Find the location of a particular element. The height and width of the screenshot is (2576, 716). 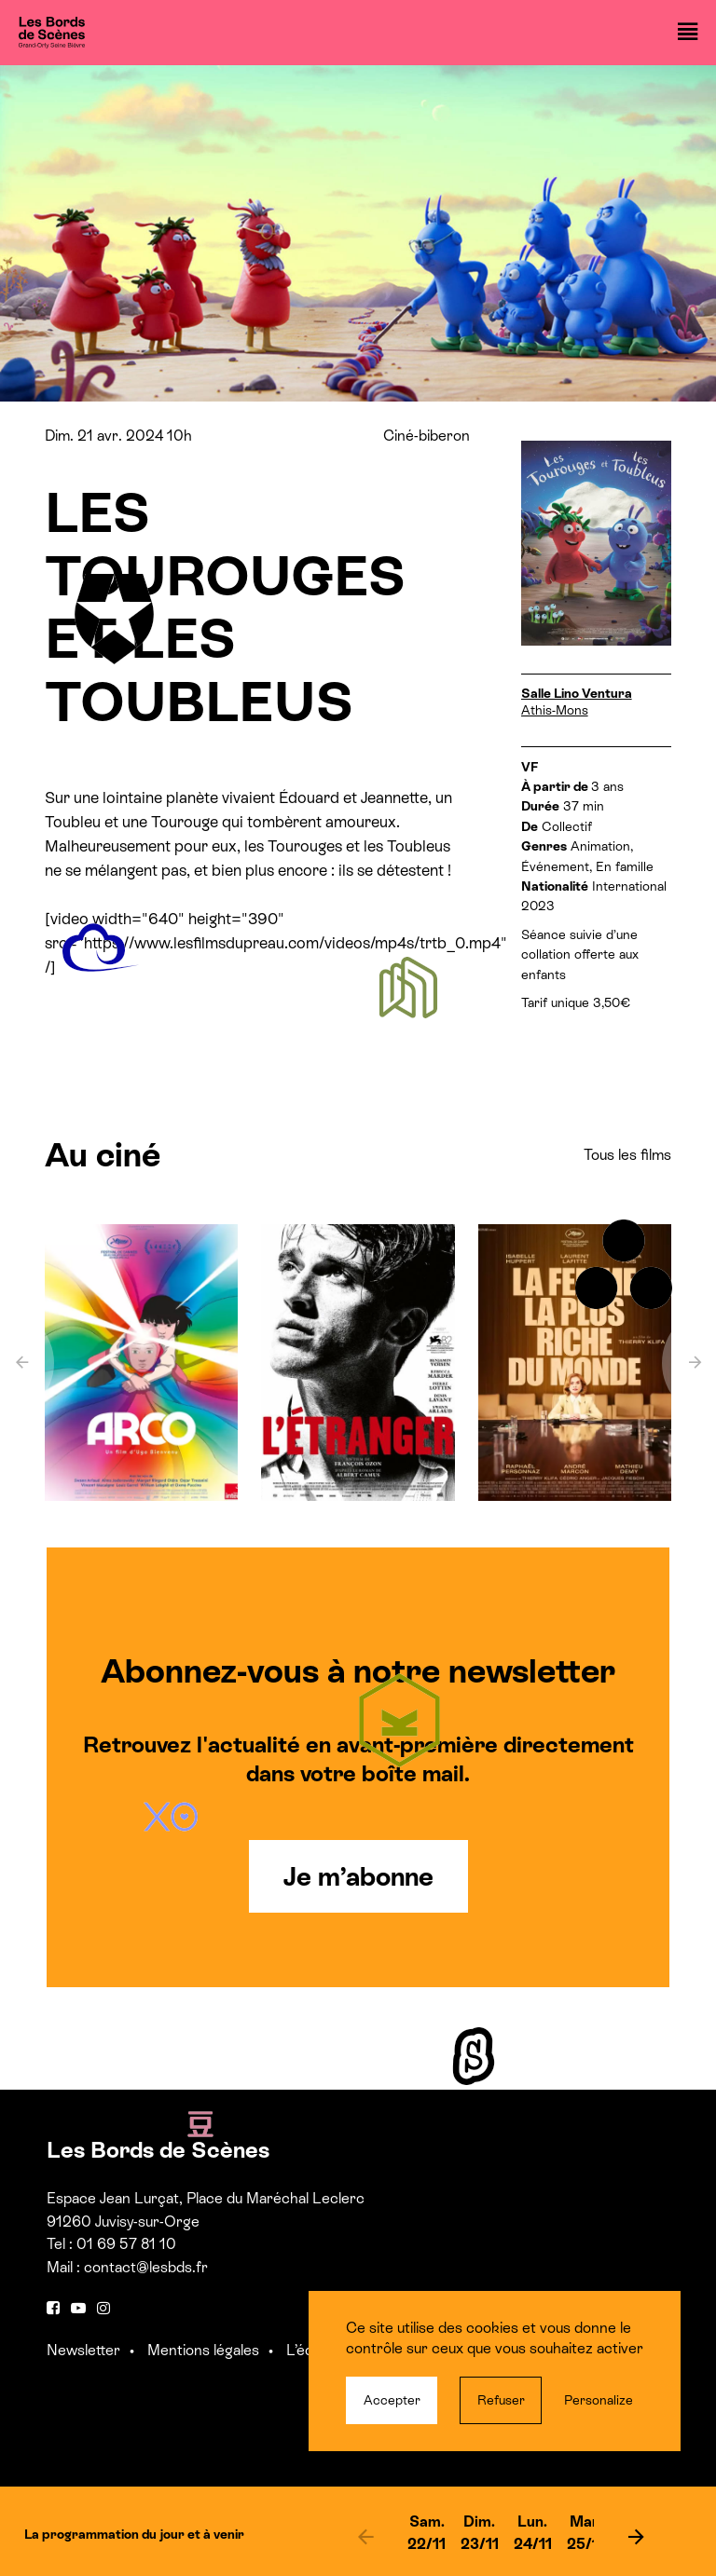

kirby CMS logo is located at coordinates (399, 1720).